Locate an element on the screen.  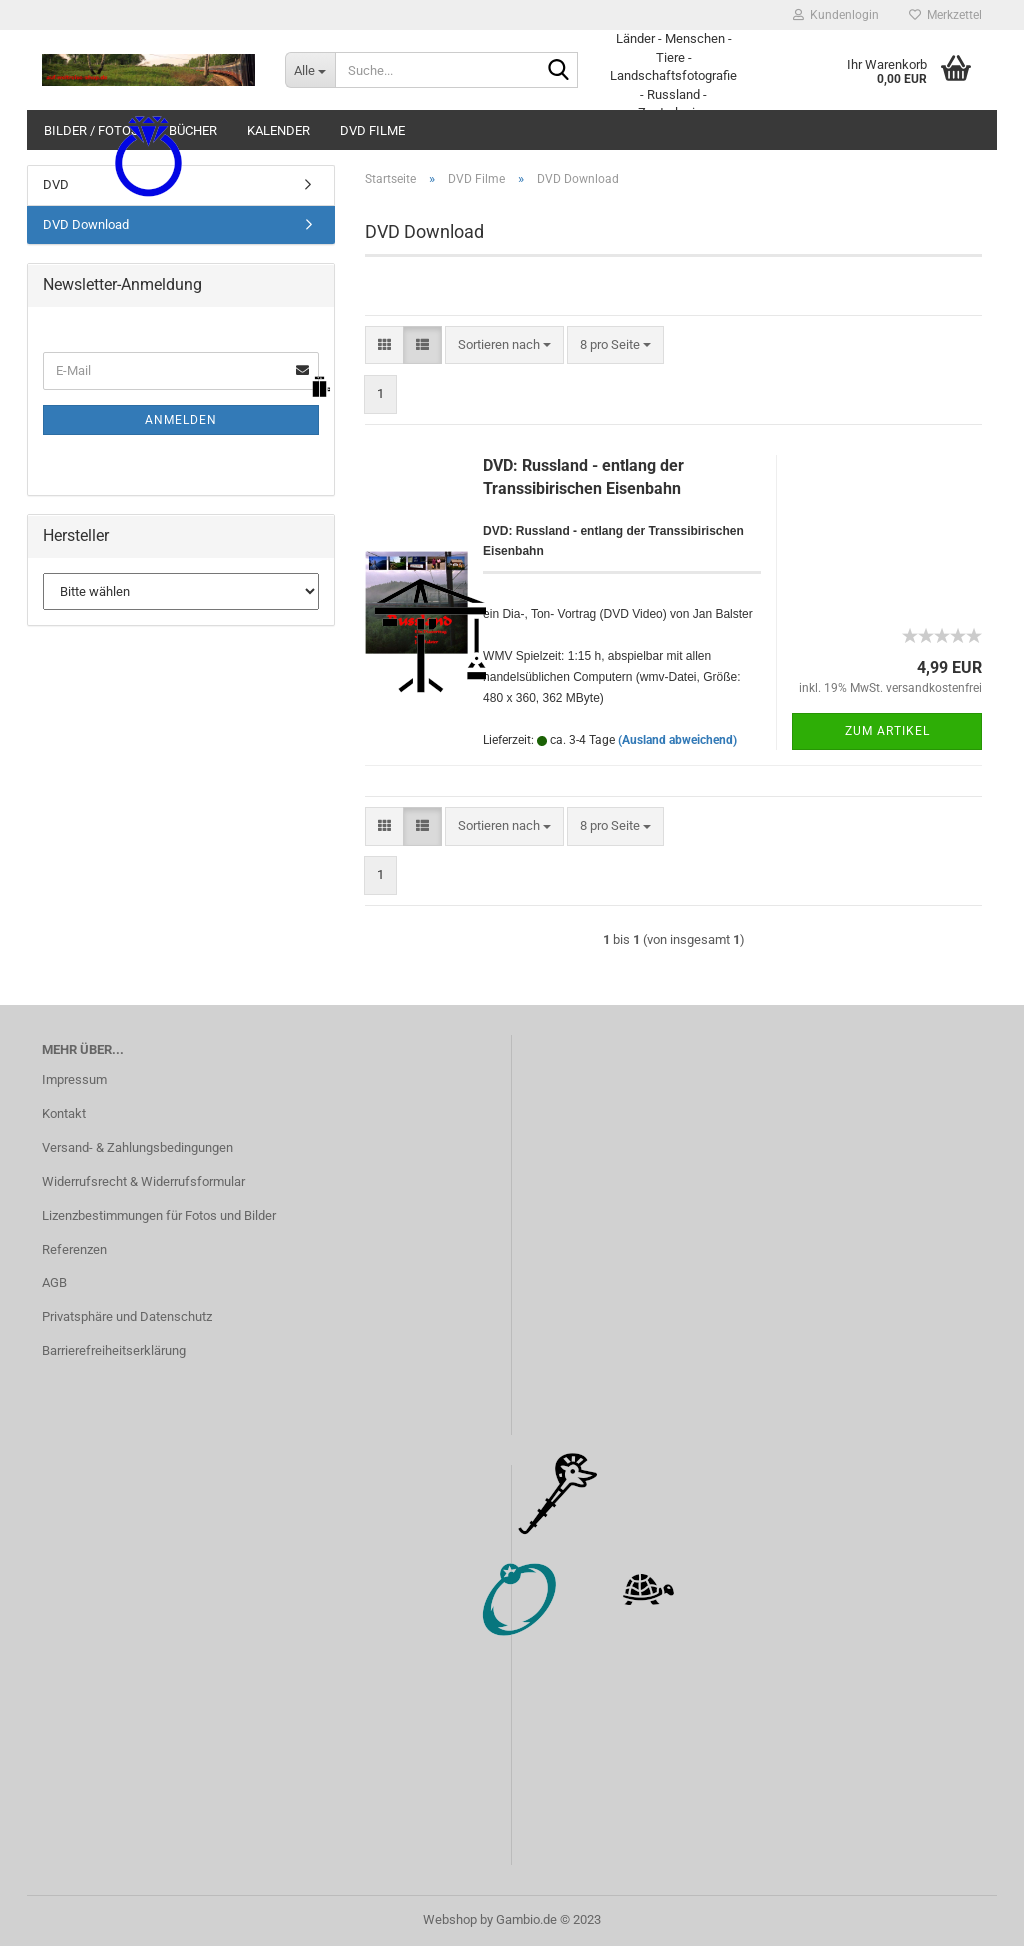
indicates construction or building in progress is located at coordinates (430, 635).